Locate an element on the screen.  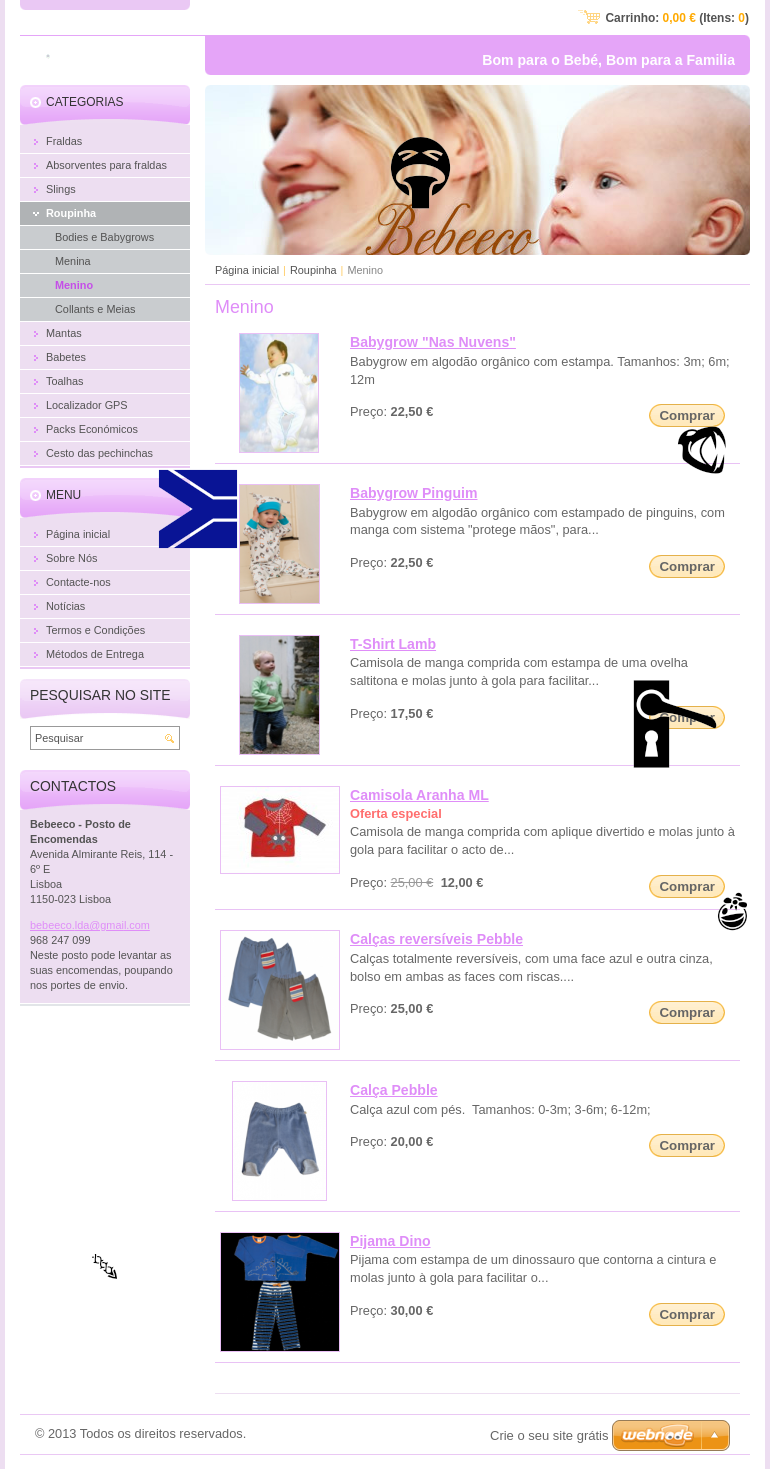
select a thorn or vine-based attack ability is located at coordinates (104, 1266).